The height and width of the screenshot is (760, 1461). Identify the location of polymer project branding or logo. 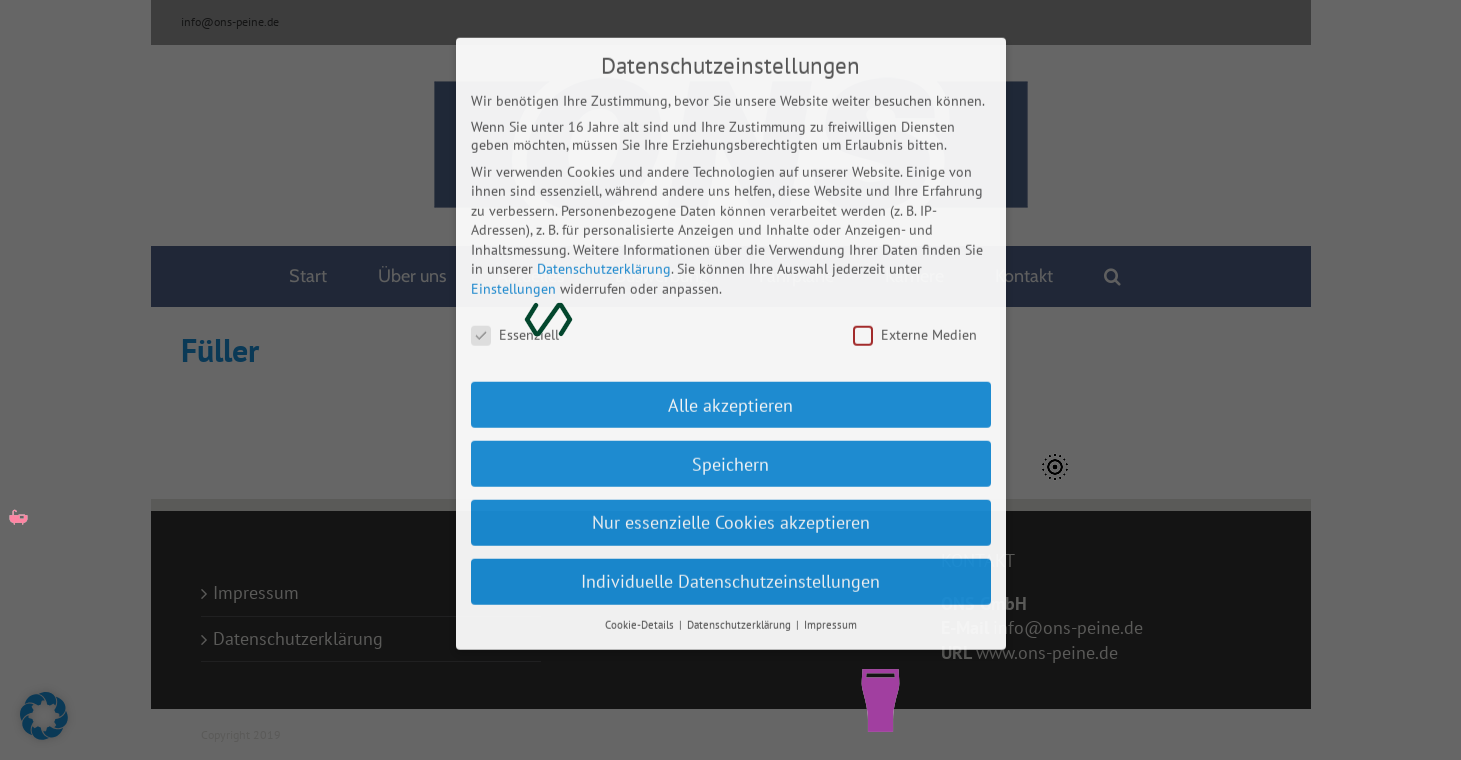
(548, 319).